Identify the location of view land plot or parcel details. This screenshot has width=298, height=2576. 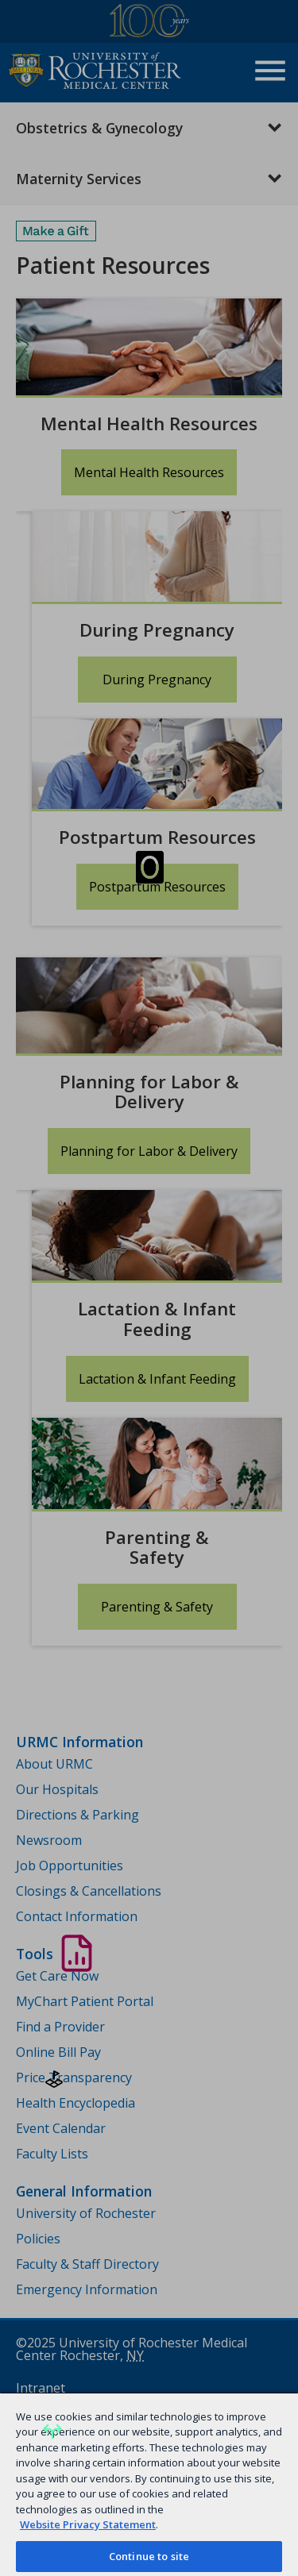
(54, 2079).